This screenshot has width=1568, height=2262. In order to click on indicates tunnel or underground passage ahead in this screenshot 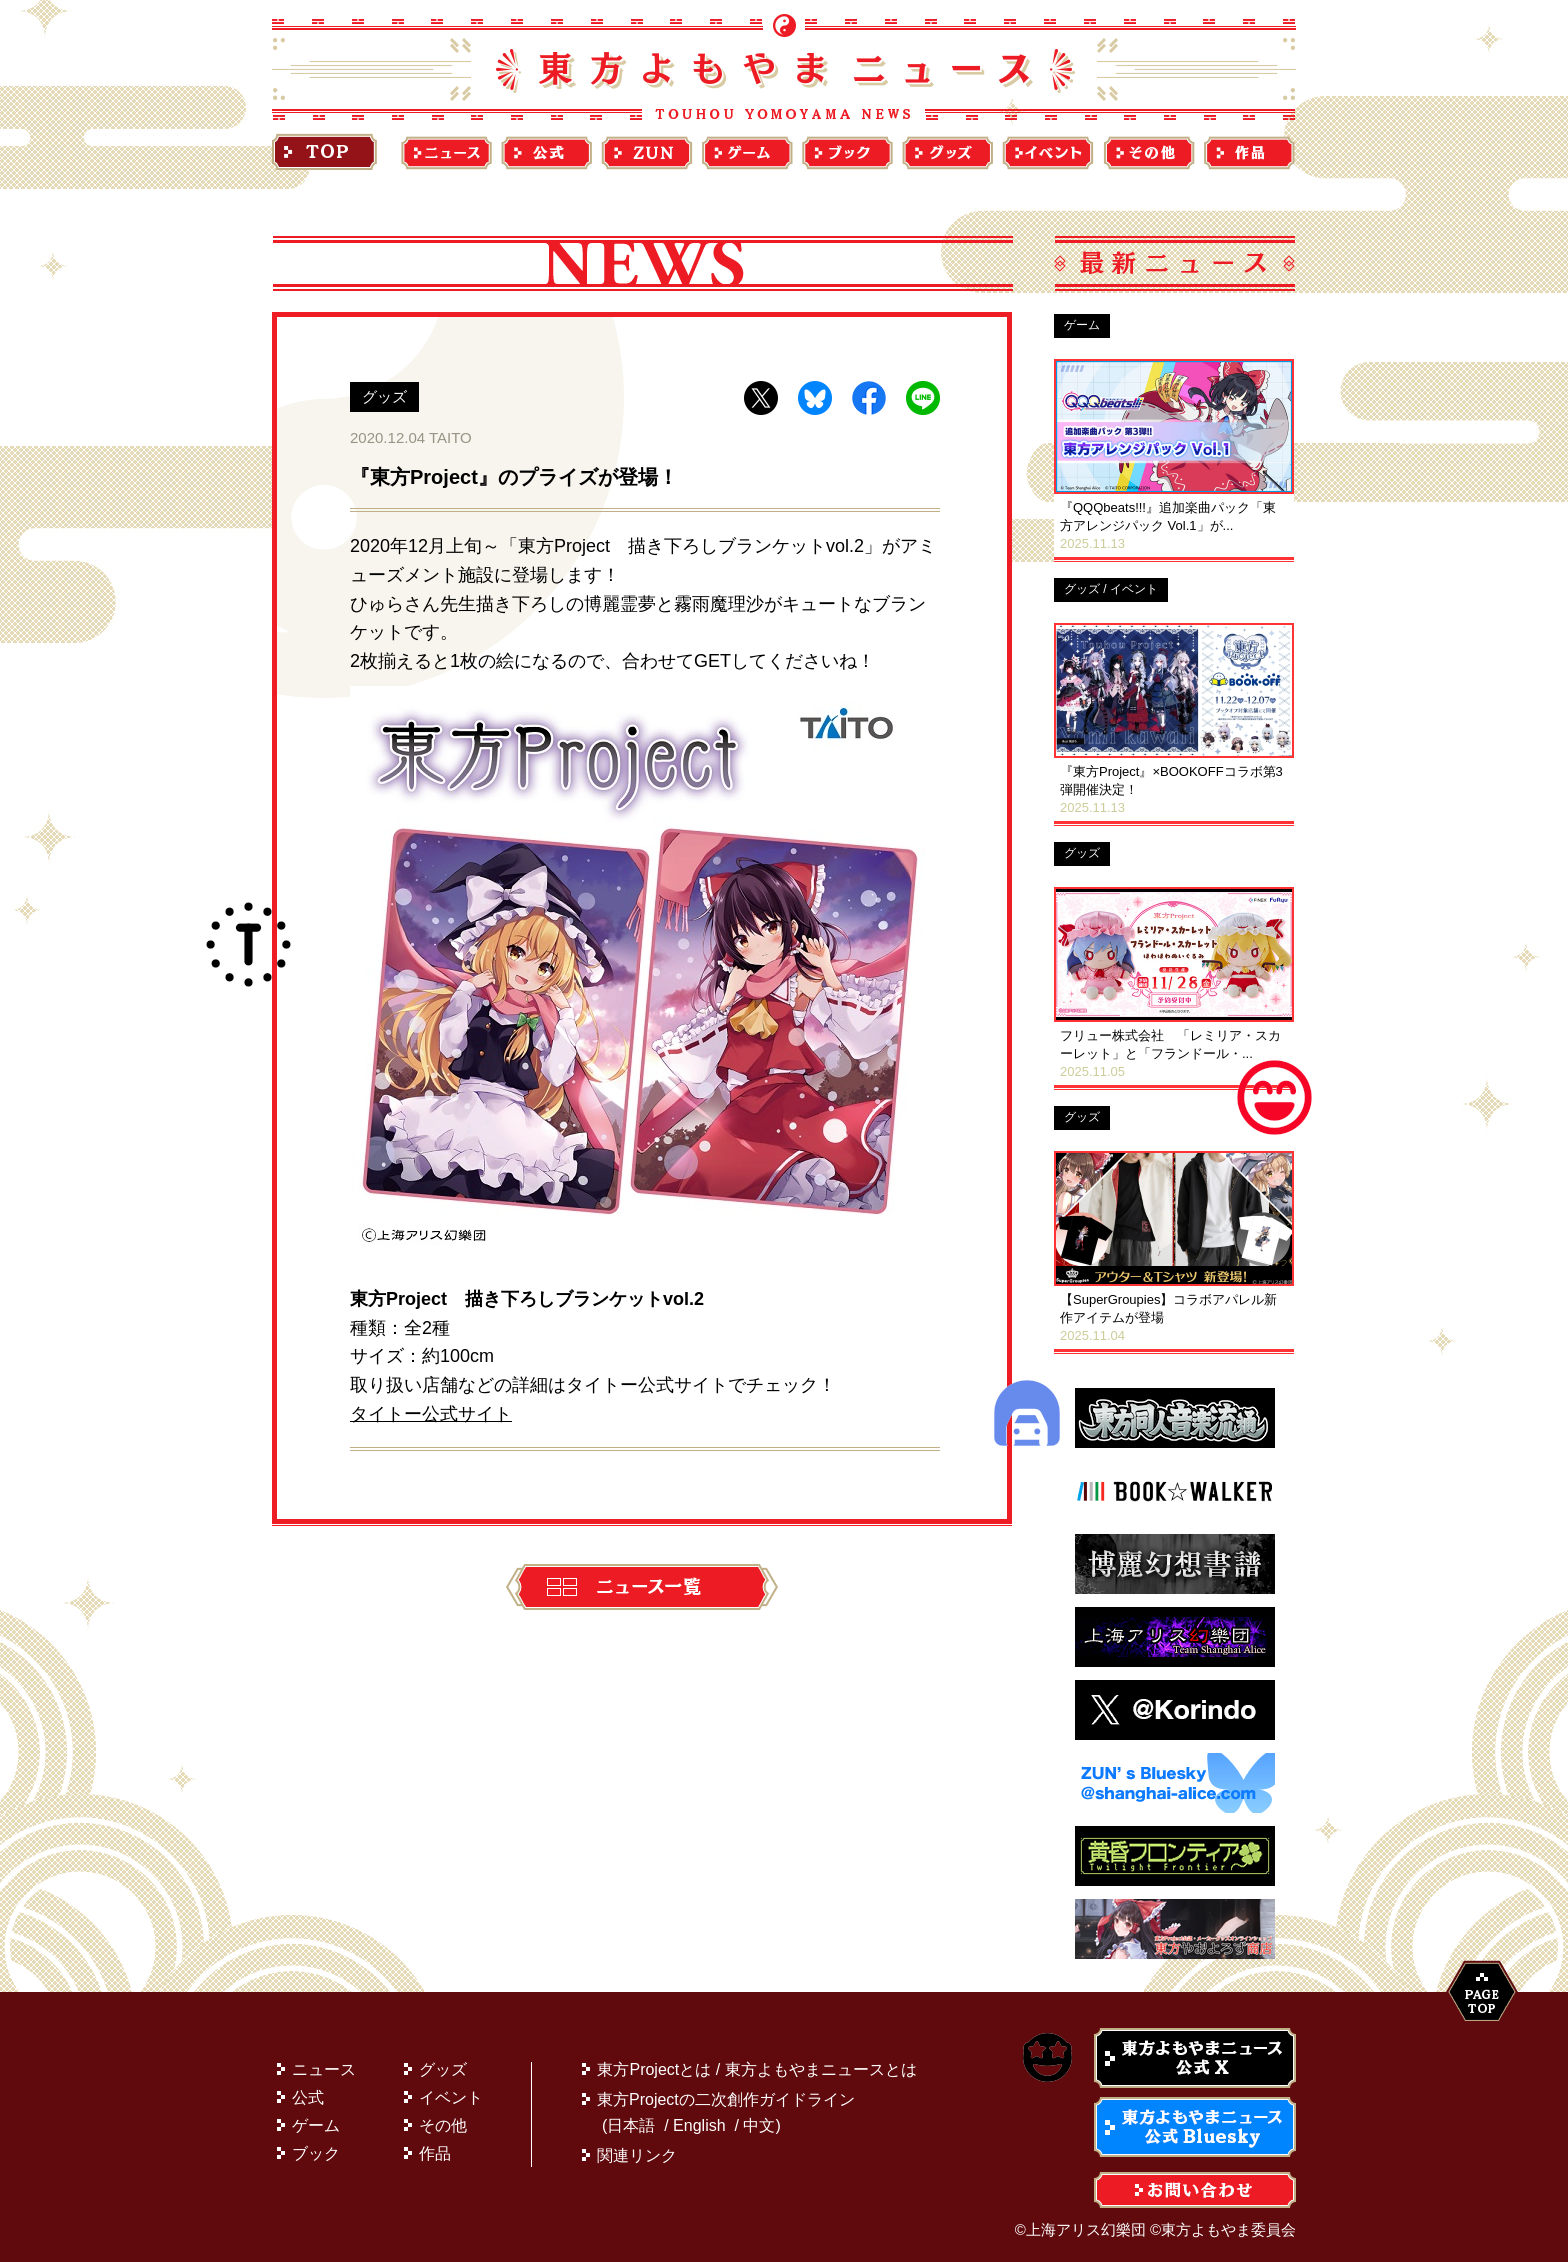, I will do `click(1027, 1413)`.